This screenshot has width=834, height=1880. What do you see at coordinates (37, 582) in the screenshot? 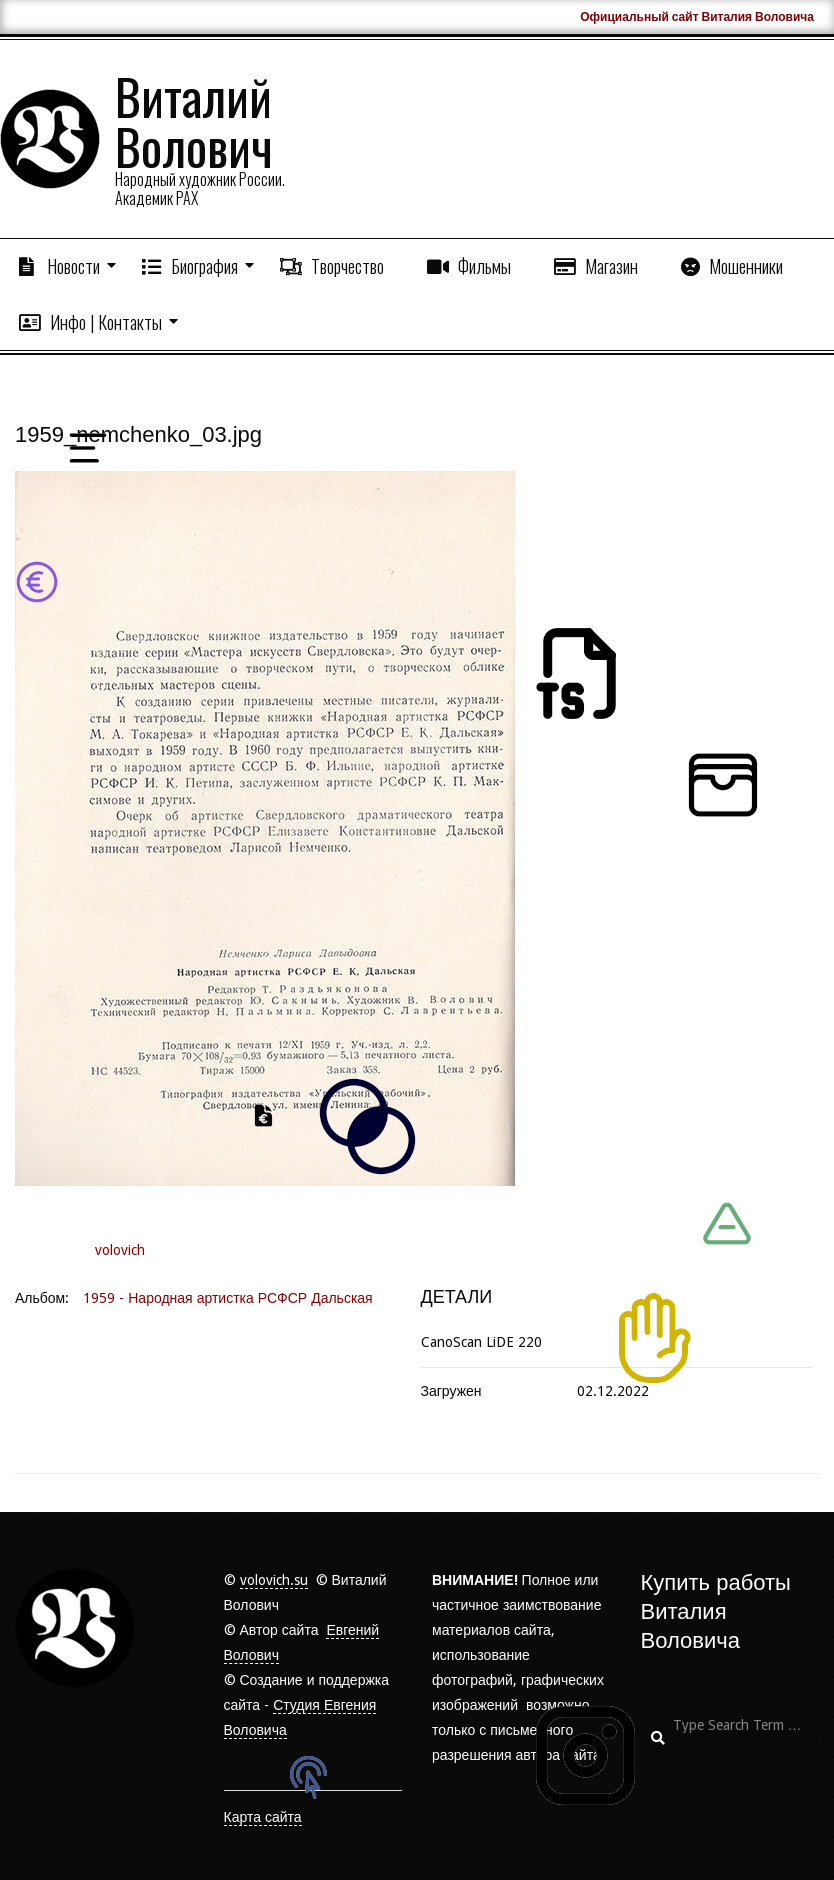
I see `view price in euros` at bounding box center [37, 582].